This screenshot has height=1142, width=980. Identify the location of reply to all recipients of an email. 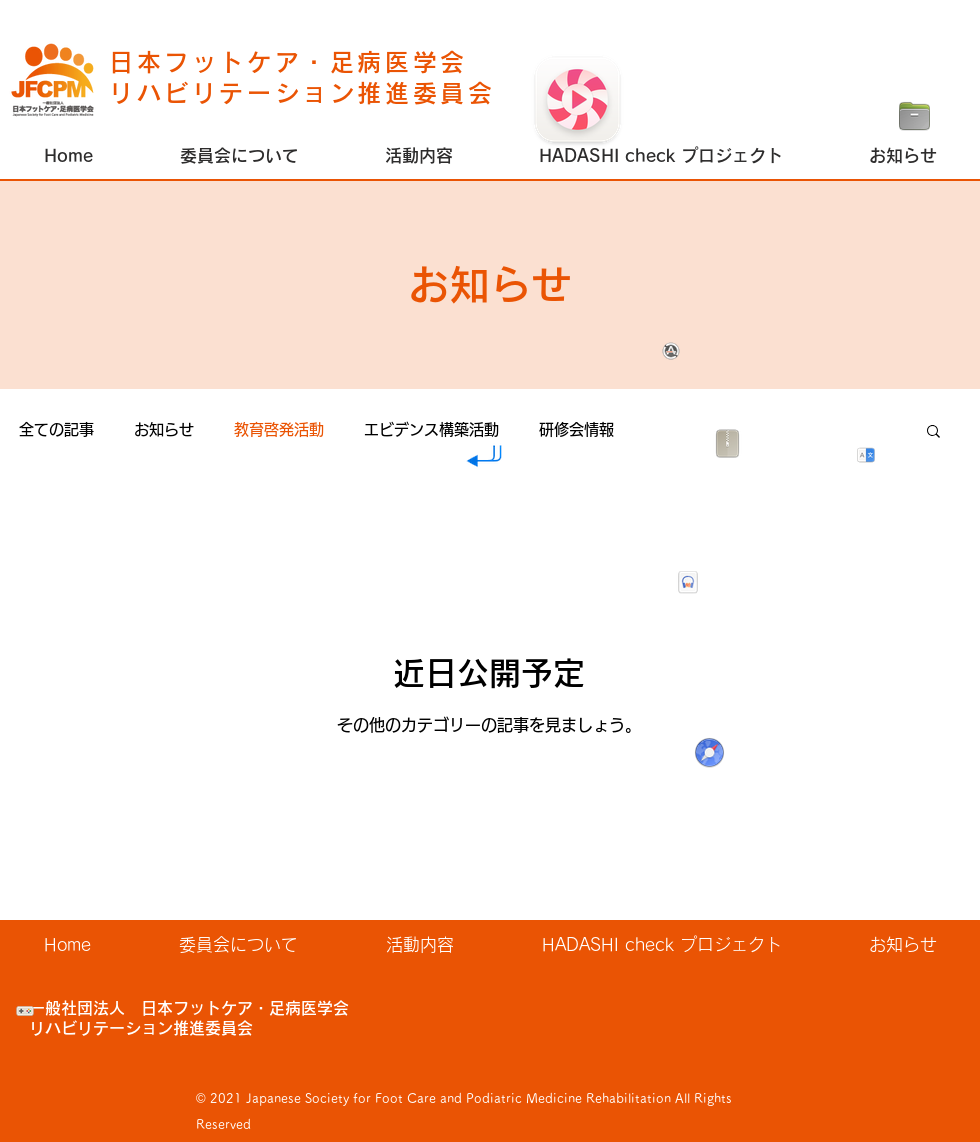
(483, 453).